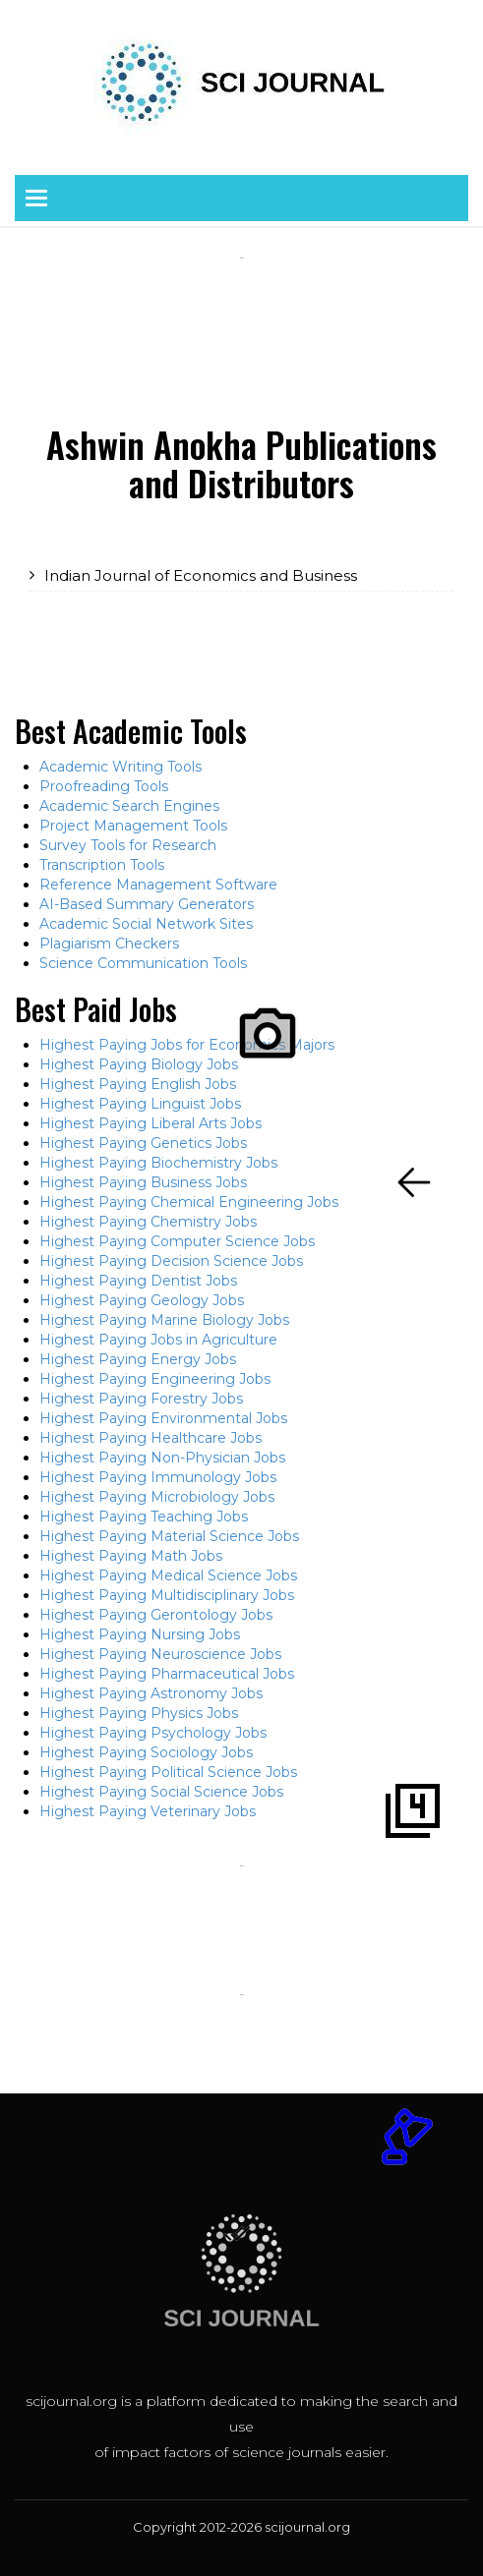  Describe the element at coordinates (414, 1182) in the screenshot. I see `go back to the previous screen` at that location.